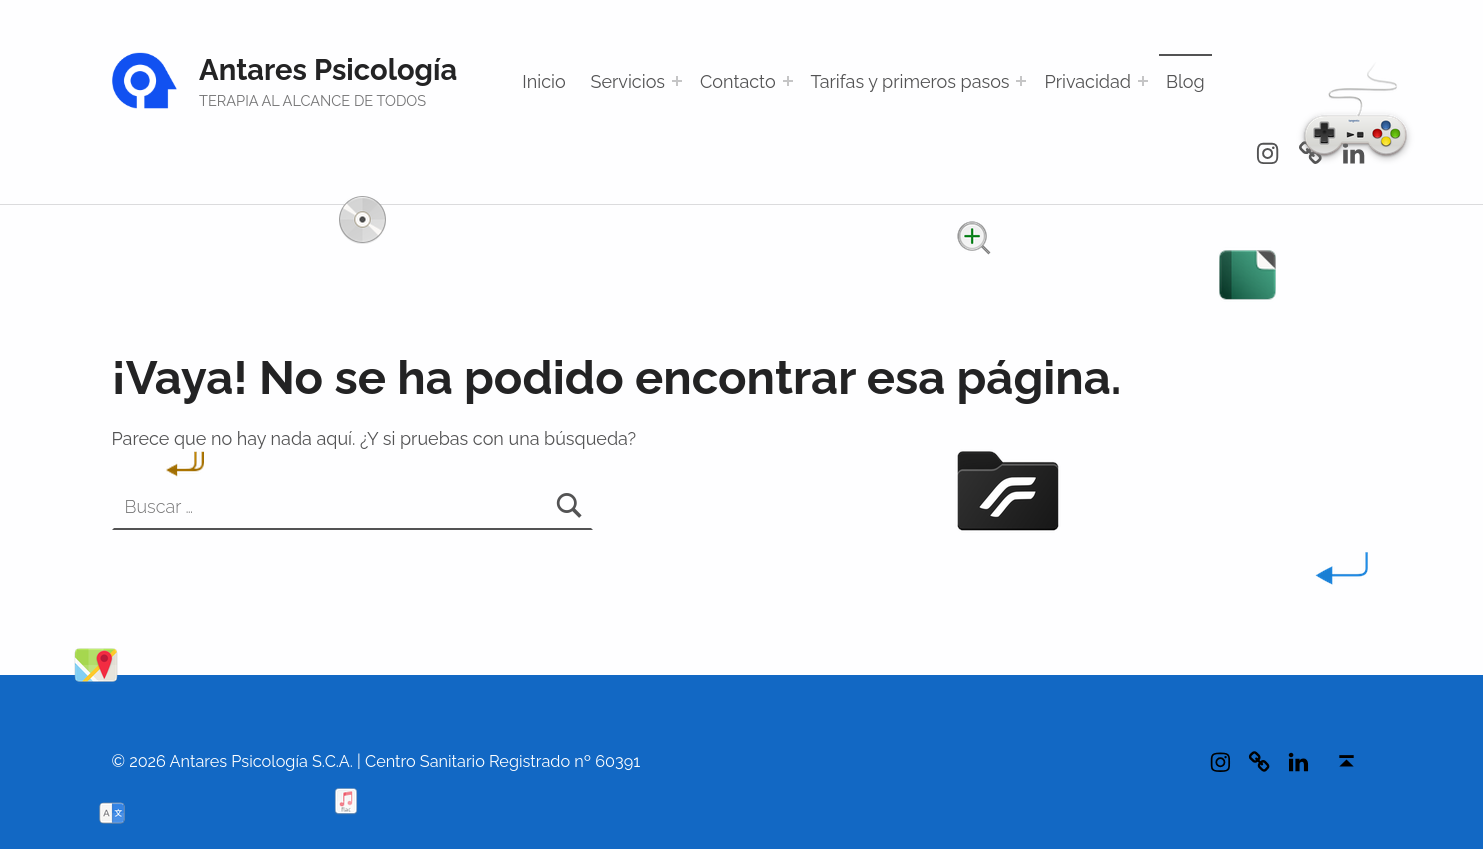 The width and height of the screenshot is (1483, 849). What do you see at coordinates (1341, 568) in the screenshot?
I see `reply to the sender of this email` at bounding box center [1341, 568].